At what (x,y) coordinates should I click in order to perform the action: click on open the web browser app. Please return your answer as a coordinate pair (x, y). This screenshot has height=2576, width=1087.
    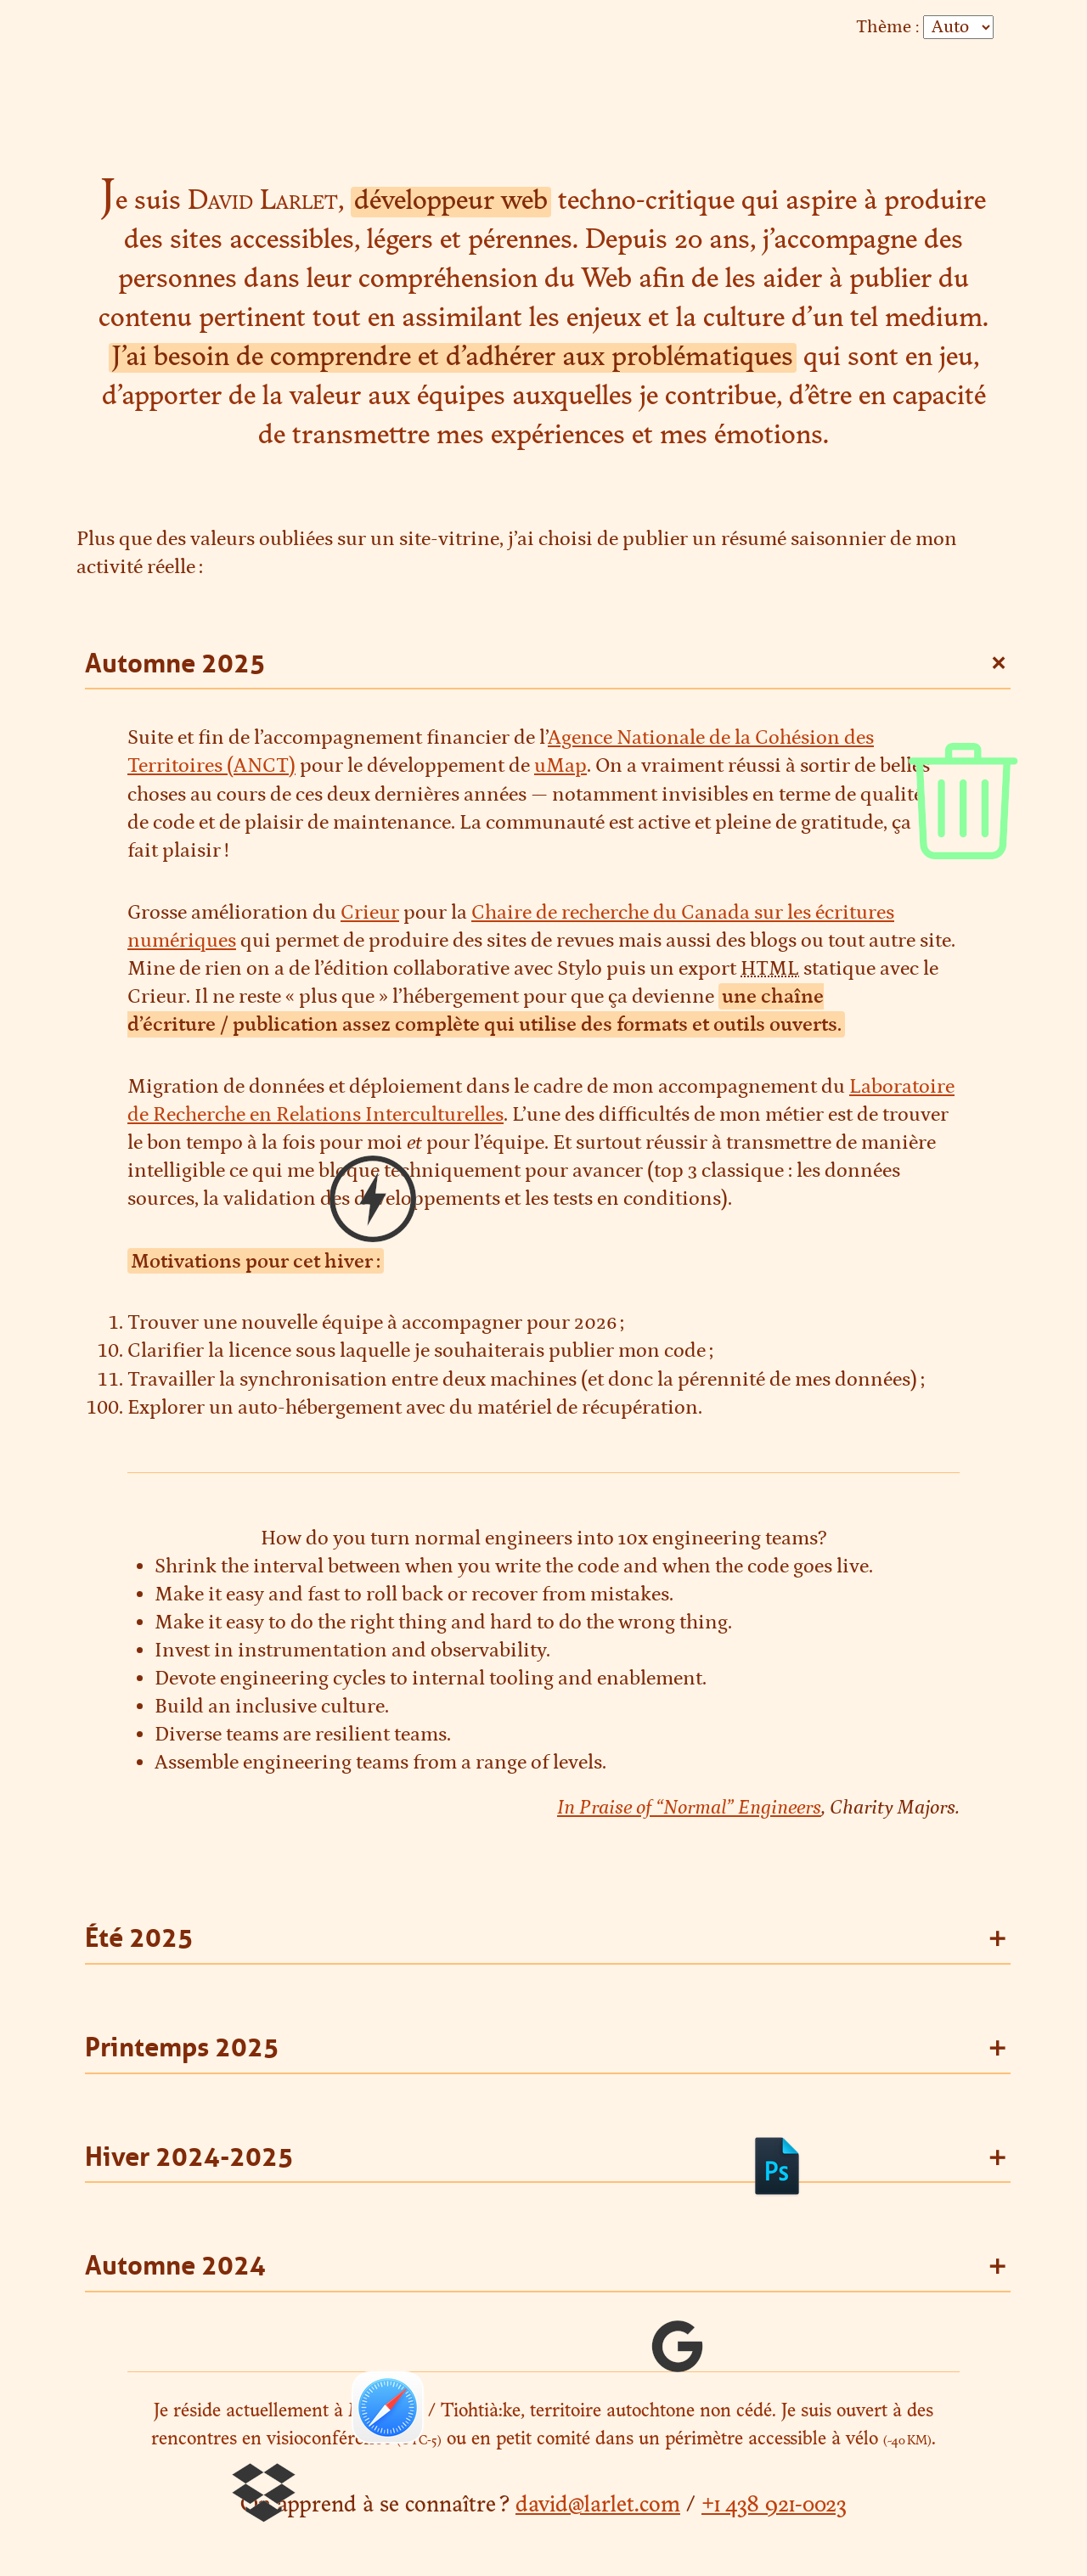
    Looking at the image, I should click on (387, 2407).